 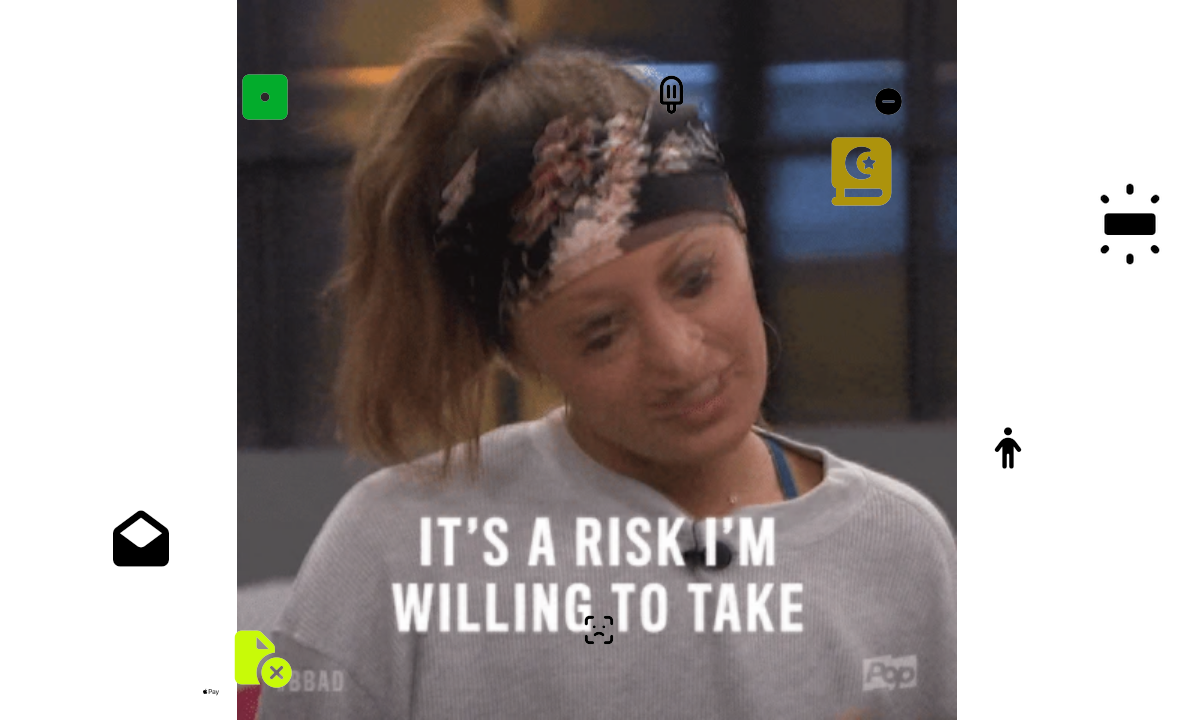 I want to click on adjust screen brightness settings, so click(x=1130, y=224).